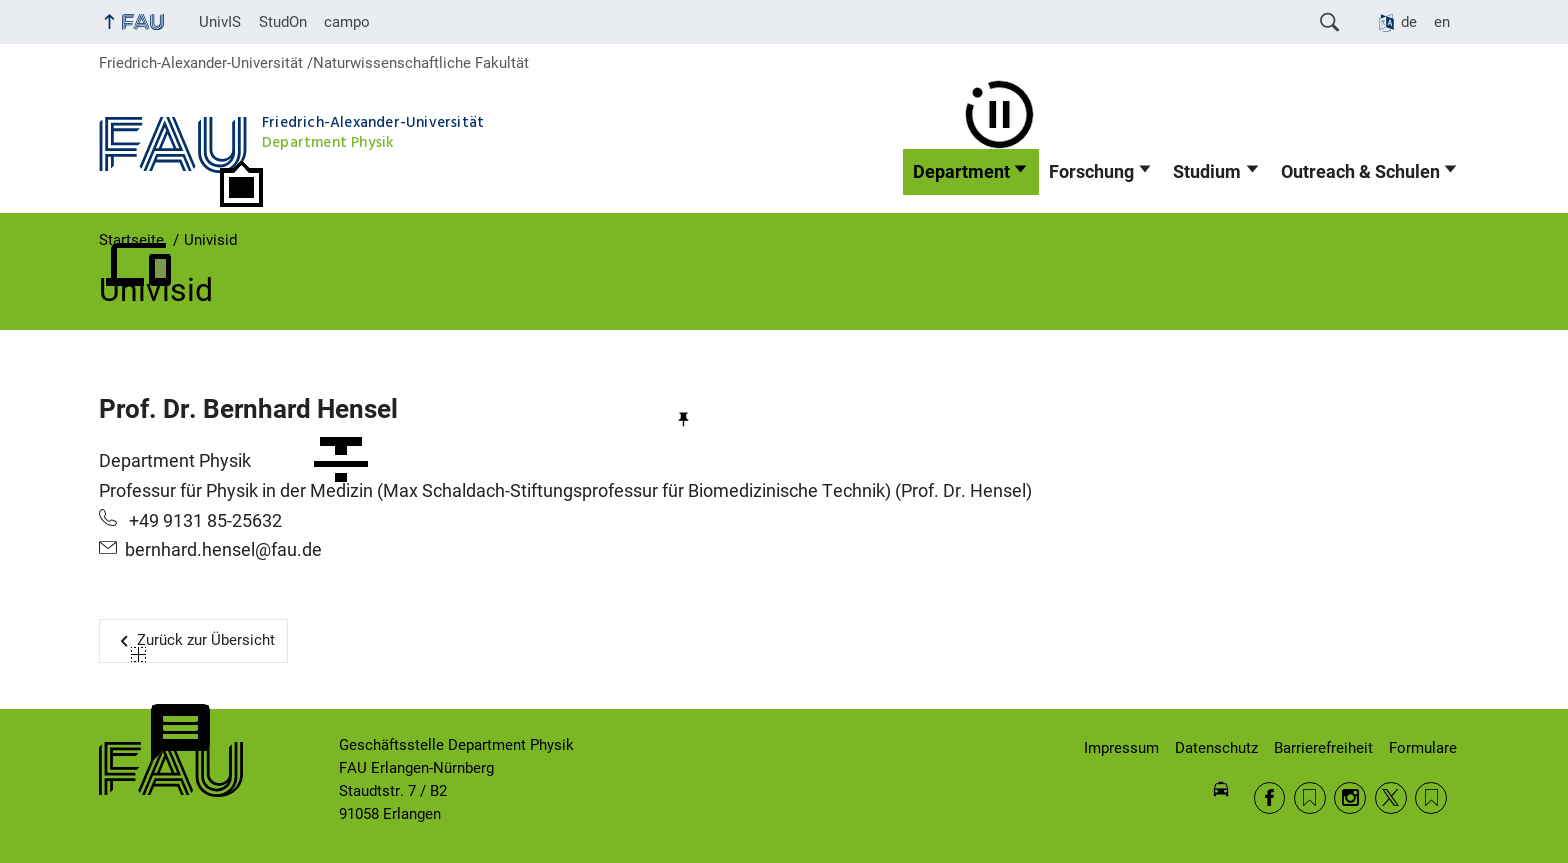 The height and width of the screenshot is (863, 1568). Describe the element at coordinates (138, 264) in the screenshot. I see `view connected devices` at that location.